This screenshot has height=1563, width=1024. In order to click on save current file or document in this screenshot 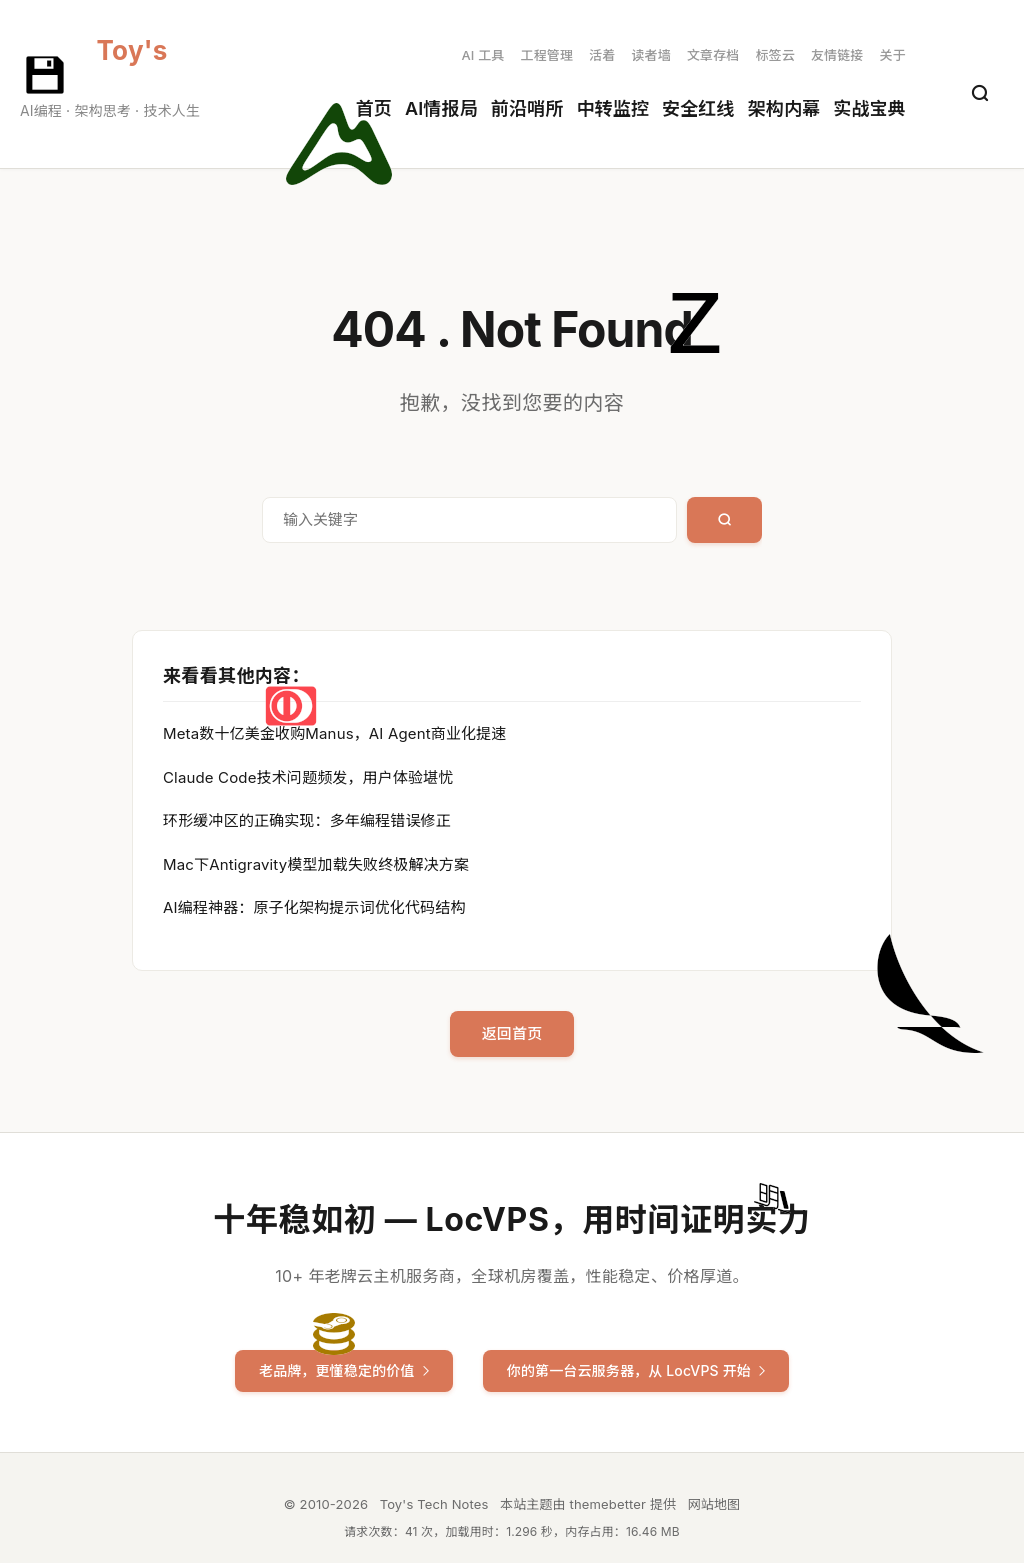, I will do `click(45, 75)`.